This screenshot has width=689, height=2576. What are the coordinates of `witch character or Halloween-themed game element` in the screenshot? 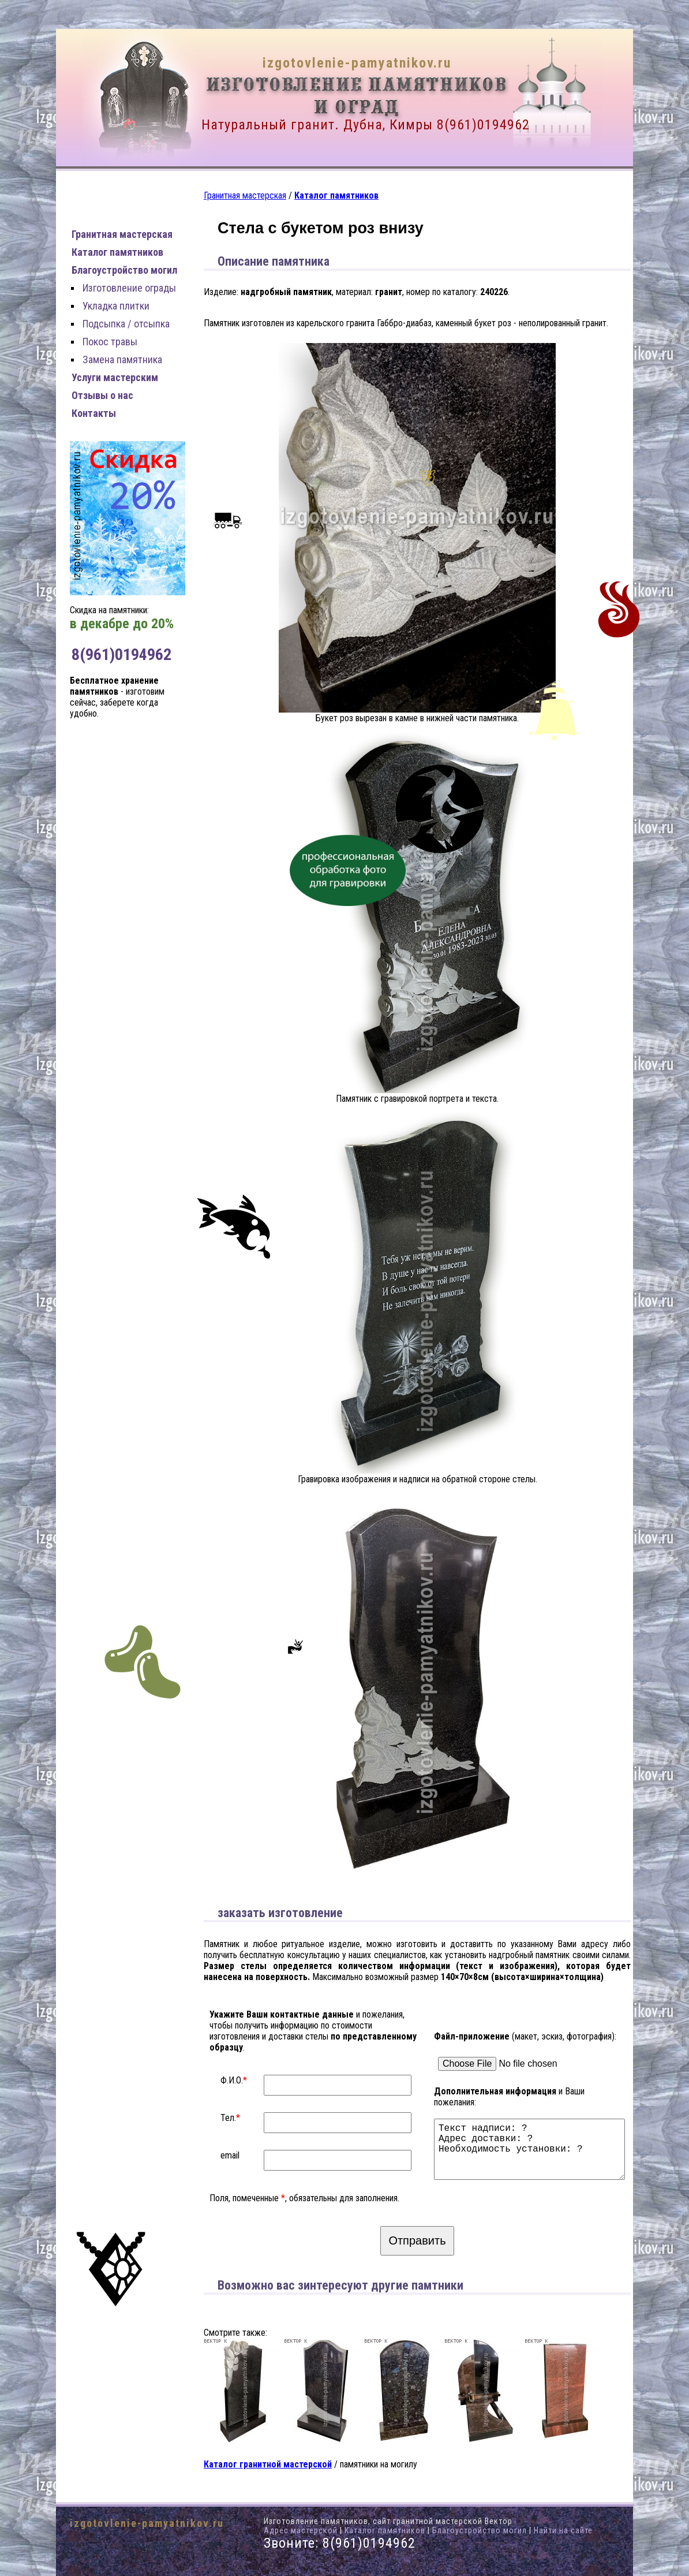 It's located at (440, 809).